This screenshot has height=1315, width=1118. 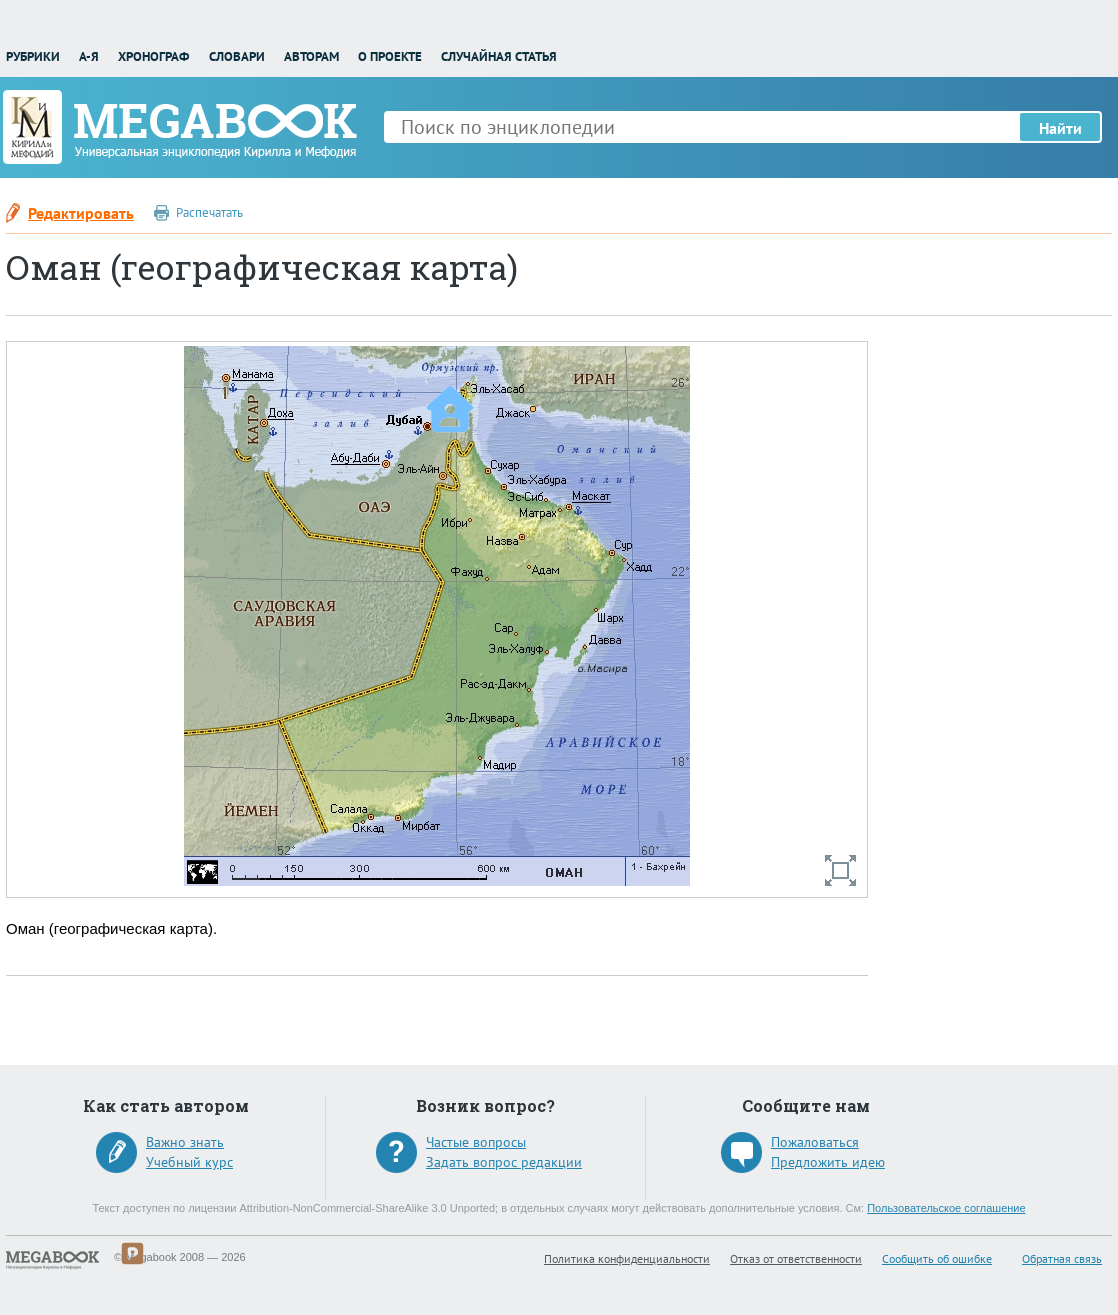 What do you see at coordinates (132, 1253) in the screenshot?
I see `find nearby parking locations` at bounding box center [132, 1253].